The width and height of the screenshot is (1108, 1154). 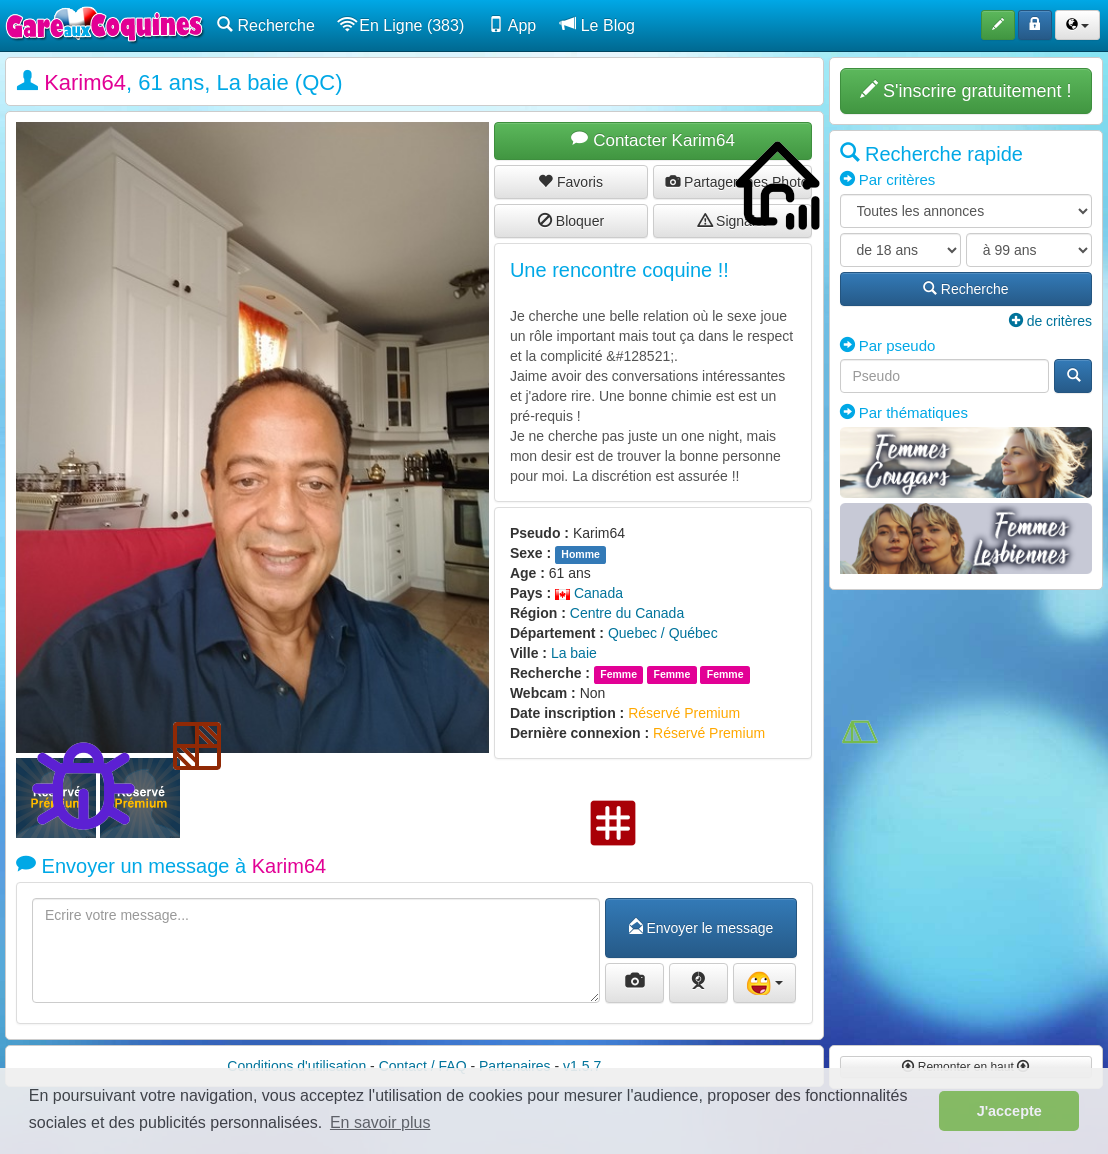 What do you see at coordinates (860, 733) in the screenshot?
I see `view camping or outdoor locations` at bounding box center [860, 733].